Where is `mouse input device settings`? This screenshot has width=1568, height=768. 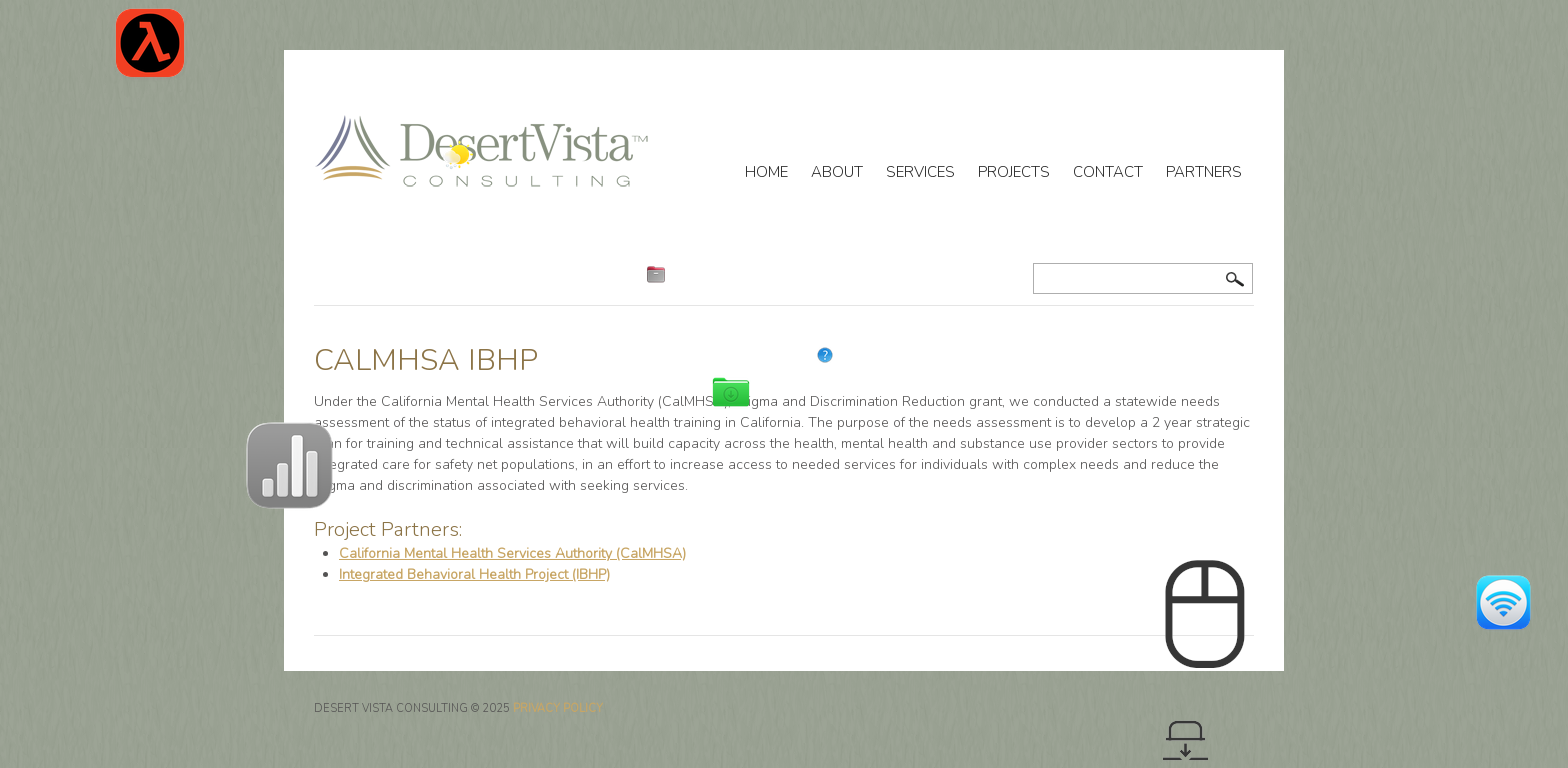
mouse input device settings is located at coordinates (1208, 610).